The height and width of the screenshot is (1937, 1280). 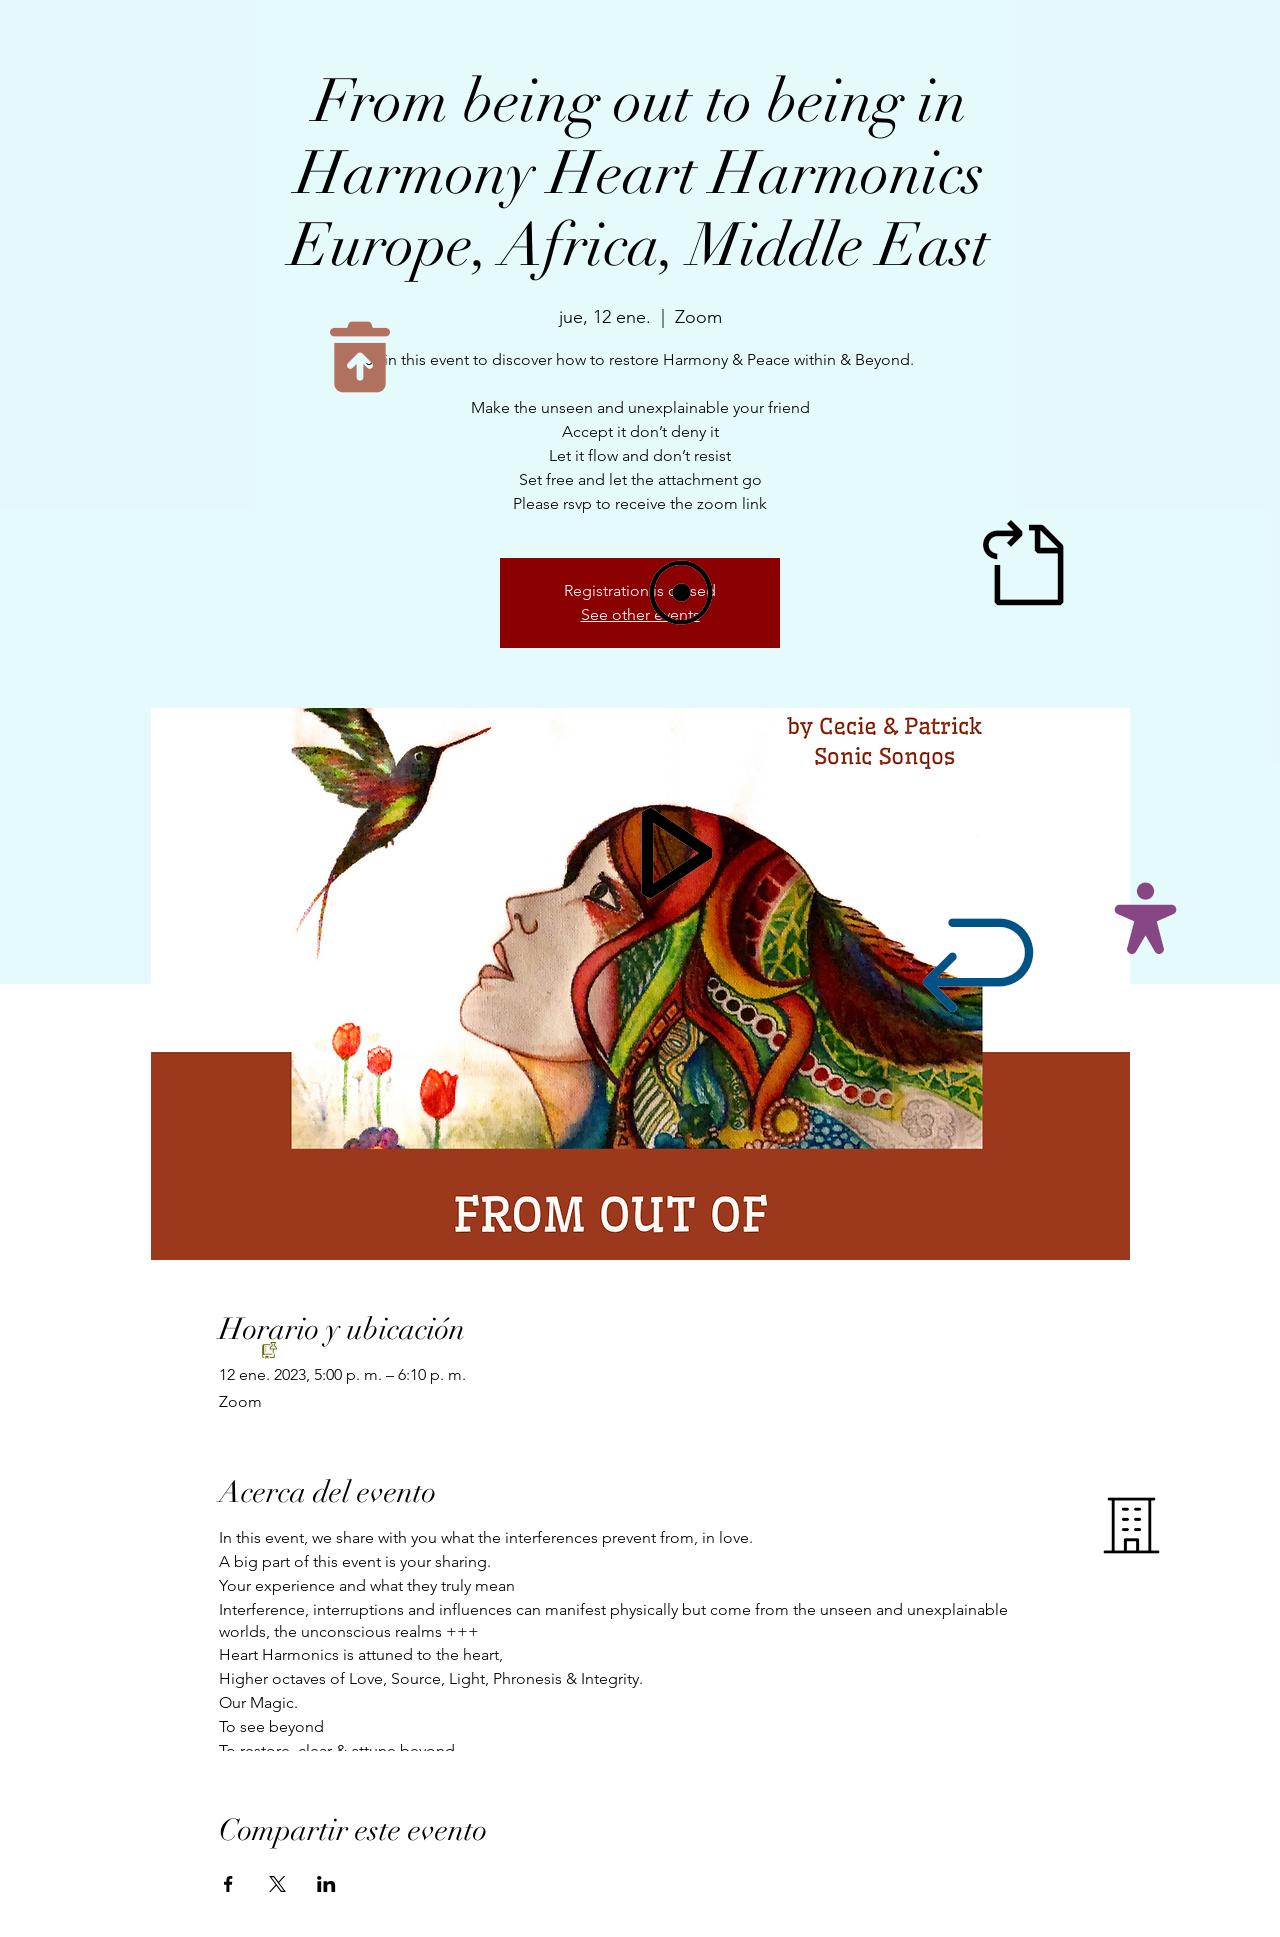 What do you see at coordinates (268, 1350) in the screenshot?
I see `pin a repository to your profile or dashboard` at bounding box center [268, 1350].